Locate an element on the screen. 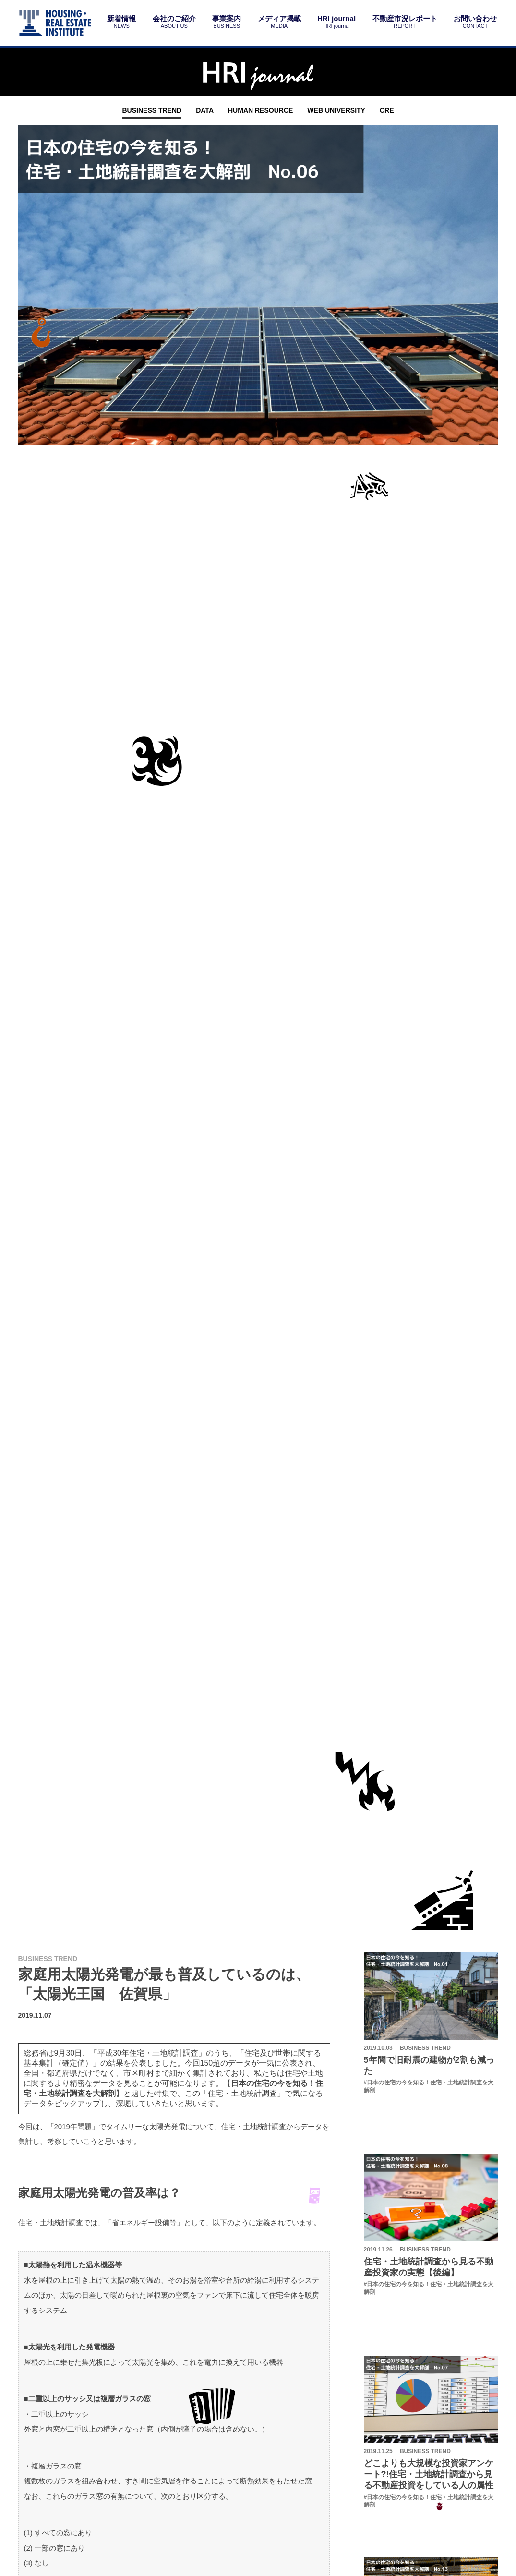 The image size is (516, 2576). level up or progression indicator is located at coordinates (443, 1900).